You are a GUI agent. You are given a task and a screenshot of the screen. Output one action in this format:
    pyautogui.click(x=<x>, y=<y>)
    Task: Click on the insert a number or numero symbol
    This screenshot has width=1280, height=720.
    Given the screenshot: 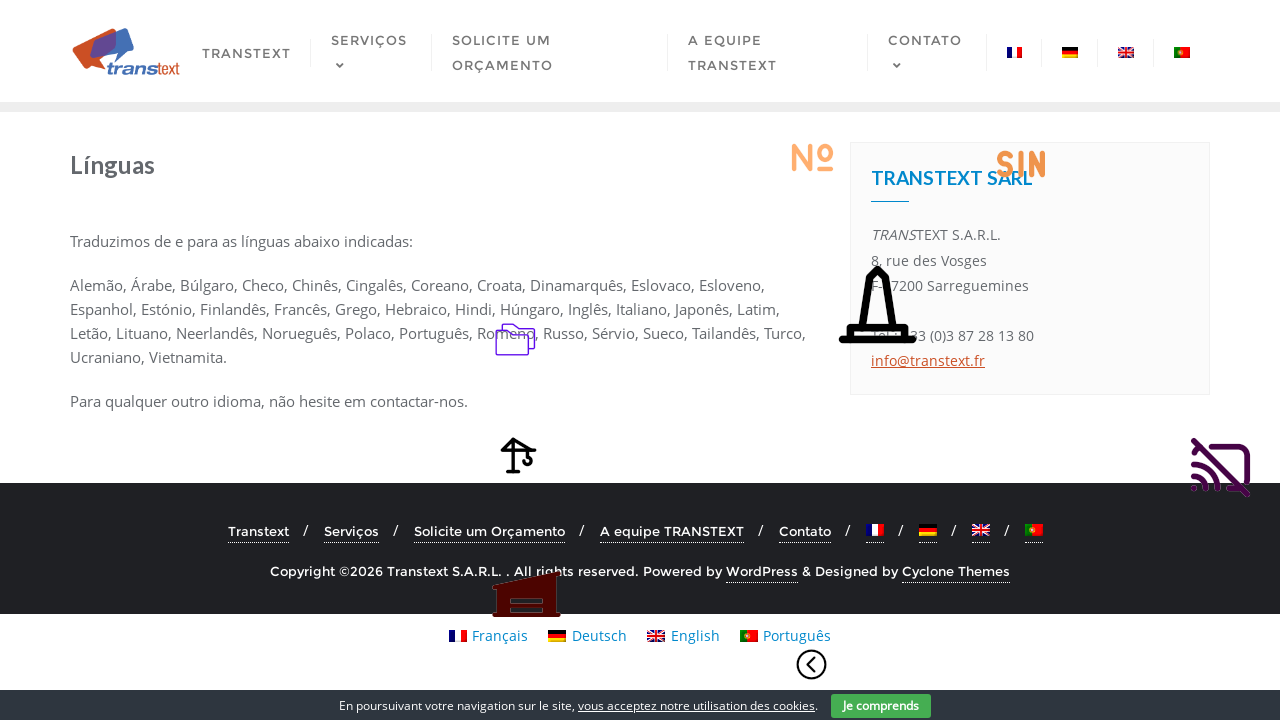 What is the action you would take?
    pyautogui.click(x=812, y=157)
    